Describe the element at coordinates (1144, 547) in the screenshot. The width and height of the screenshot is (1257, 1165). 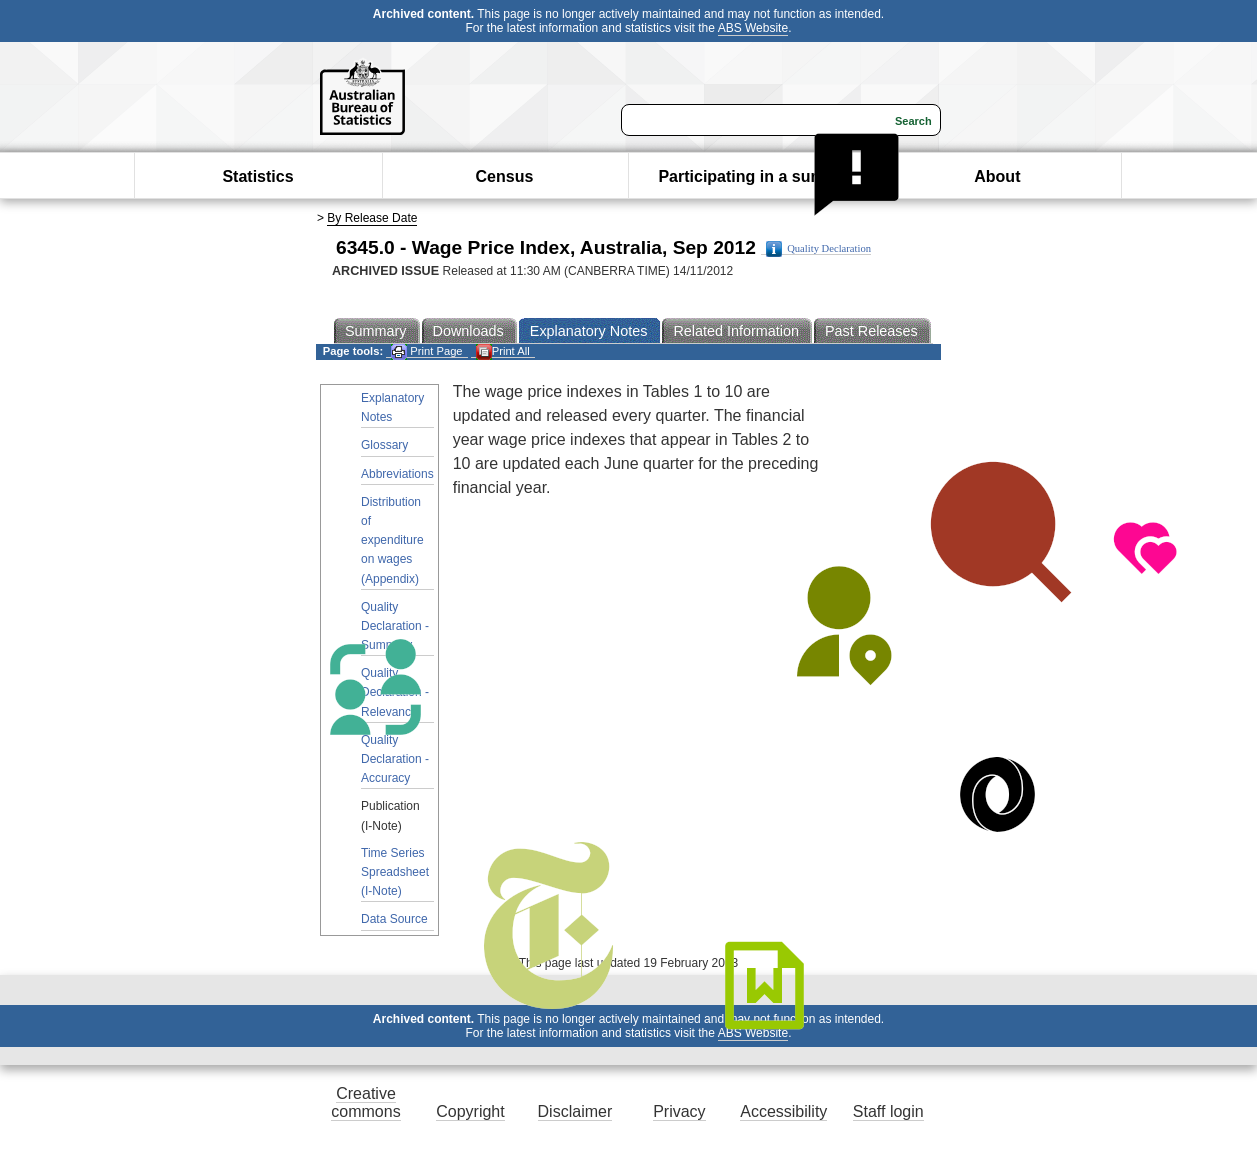
I see `add to favorites or liked items` at that location.